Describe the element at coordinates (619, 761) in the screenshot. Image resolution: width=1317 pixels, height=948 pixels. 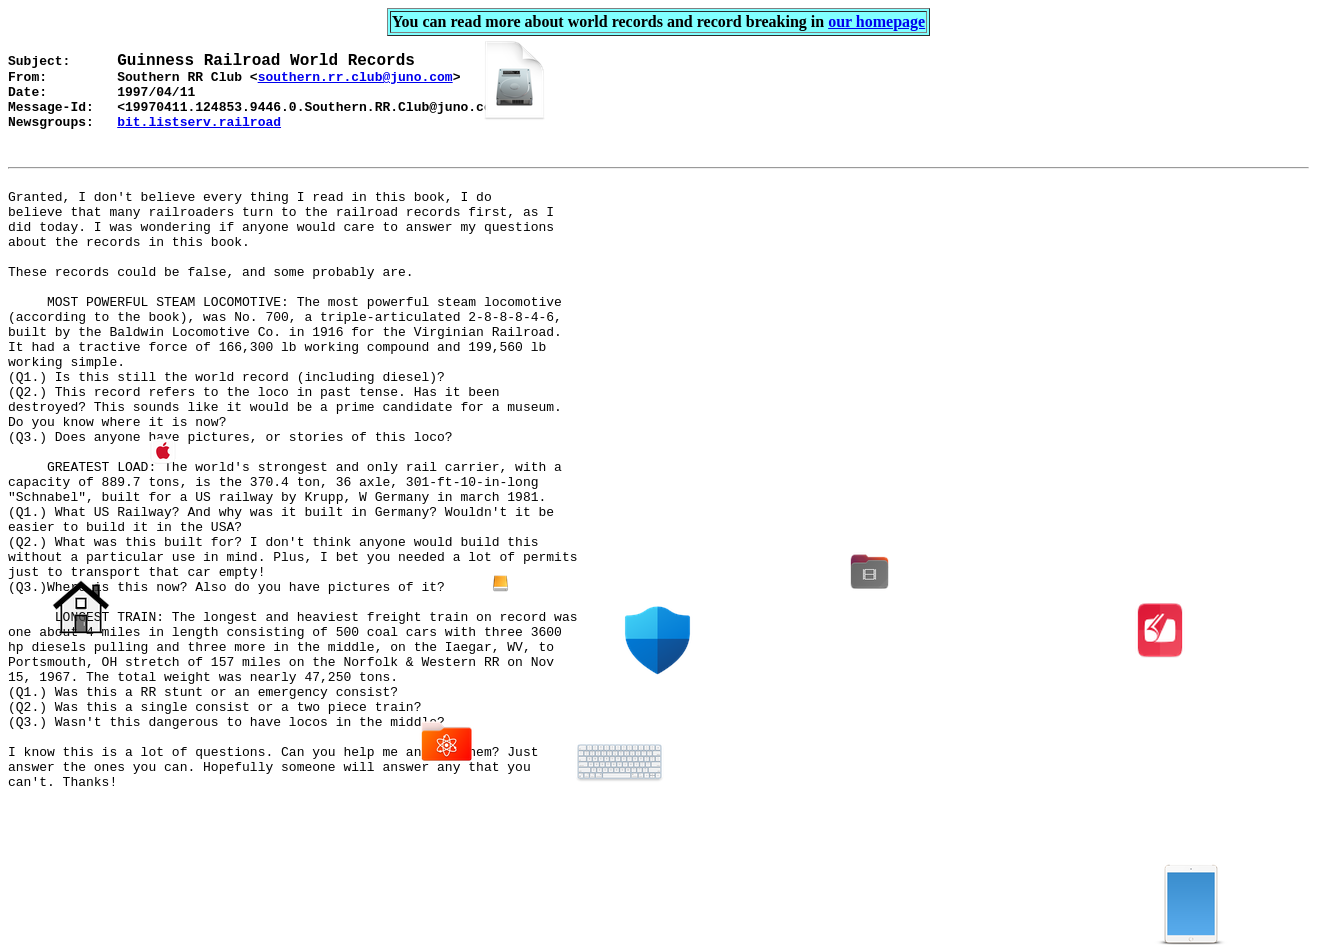
I see `connect a bluetooth keyboard` at that location.